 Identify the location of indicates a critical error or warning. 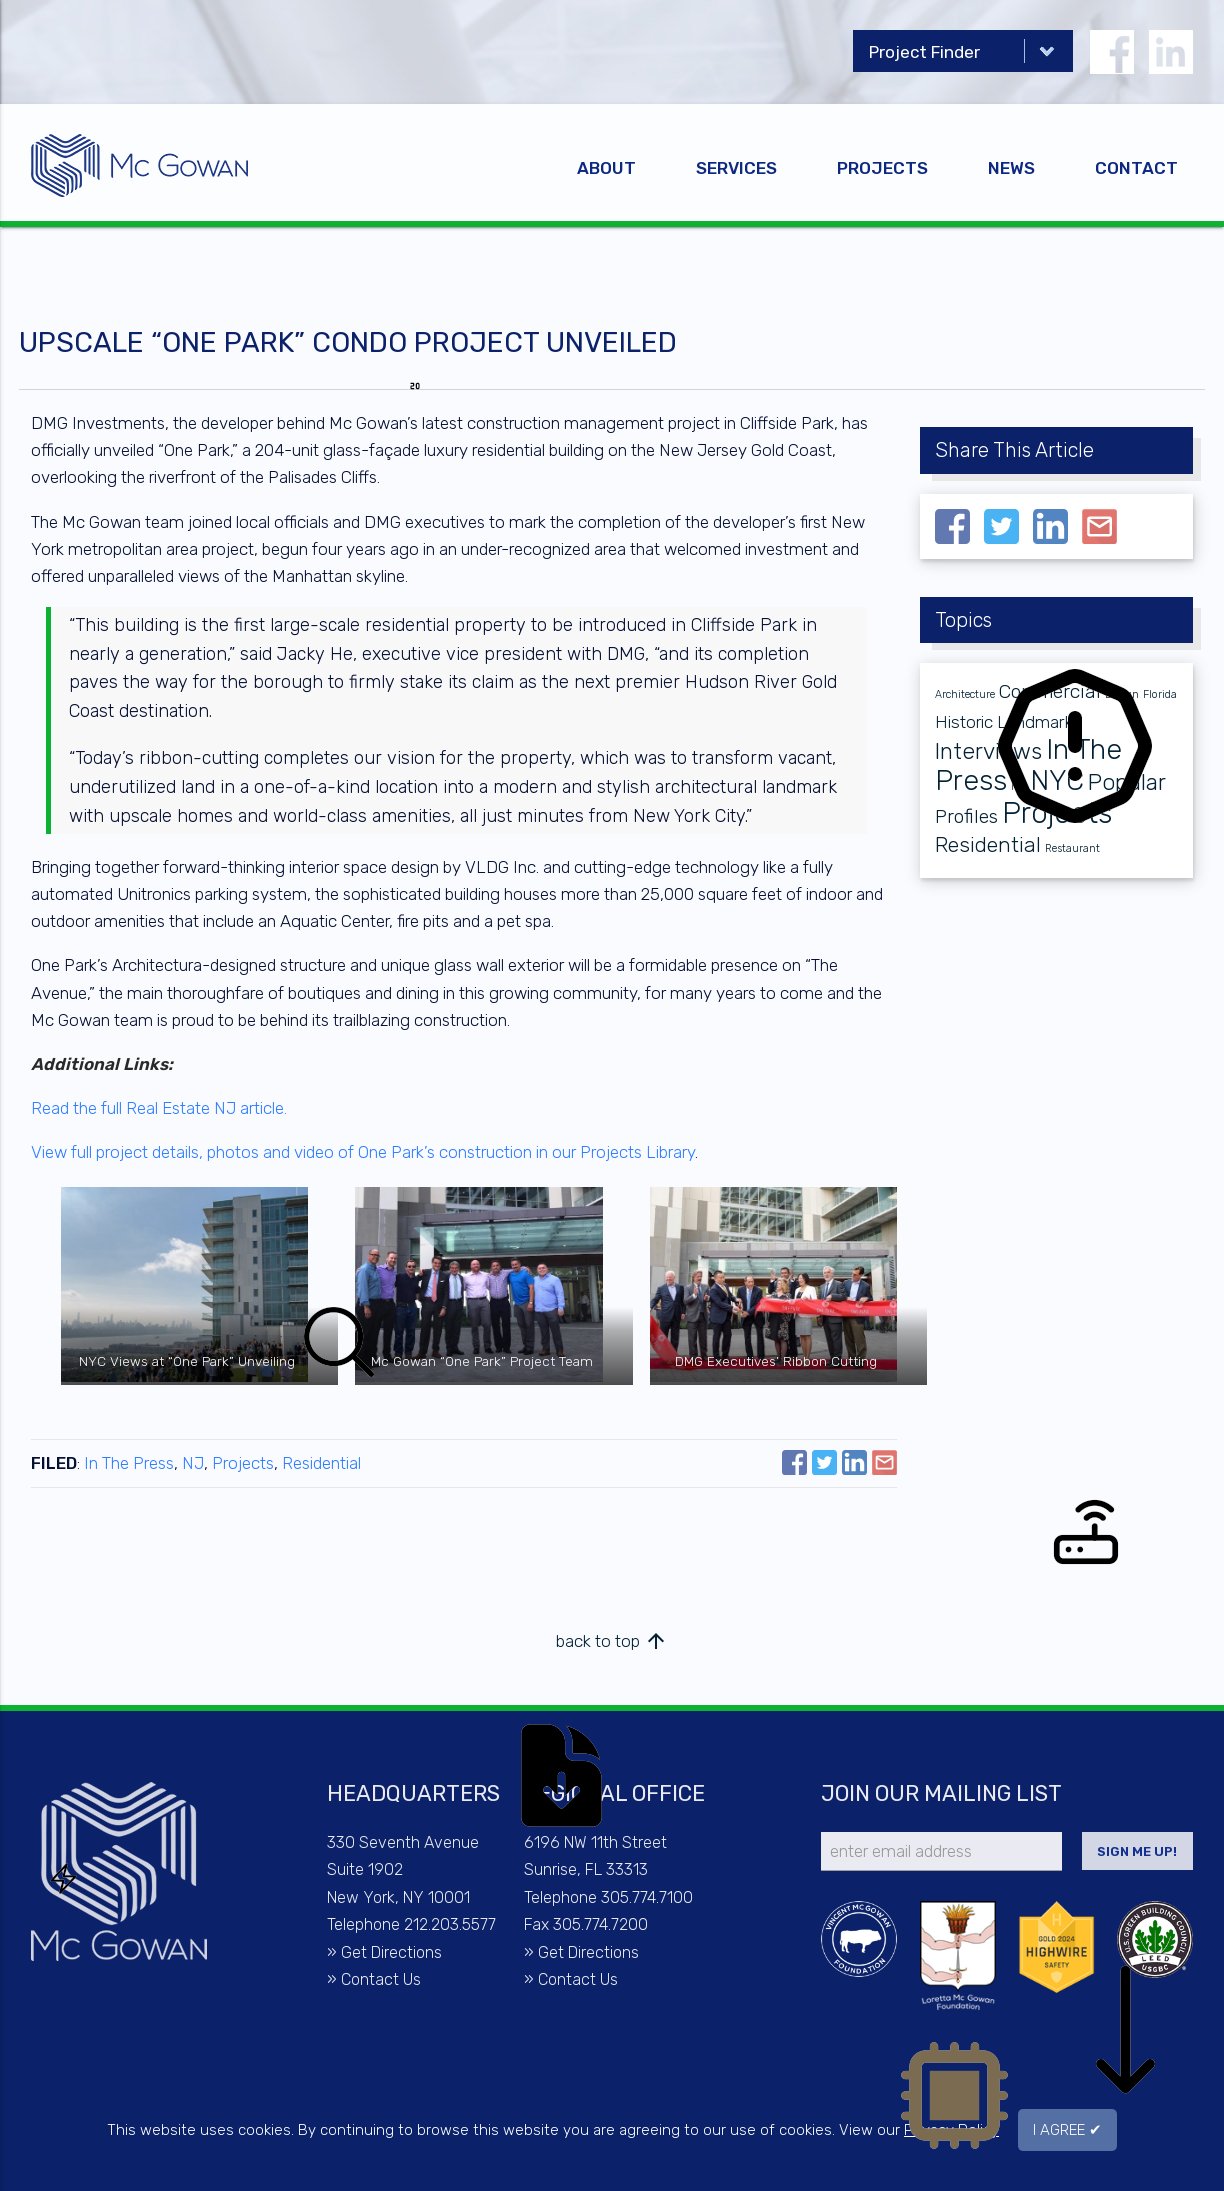
(1075, 746).